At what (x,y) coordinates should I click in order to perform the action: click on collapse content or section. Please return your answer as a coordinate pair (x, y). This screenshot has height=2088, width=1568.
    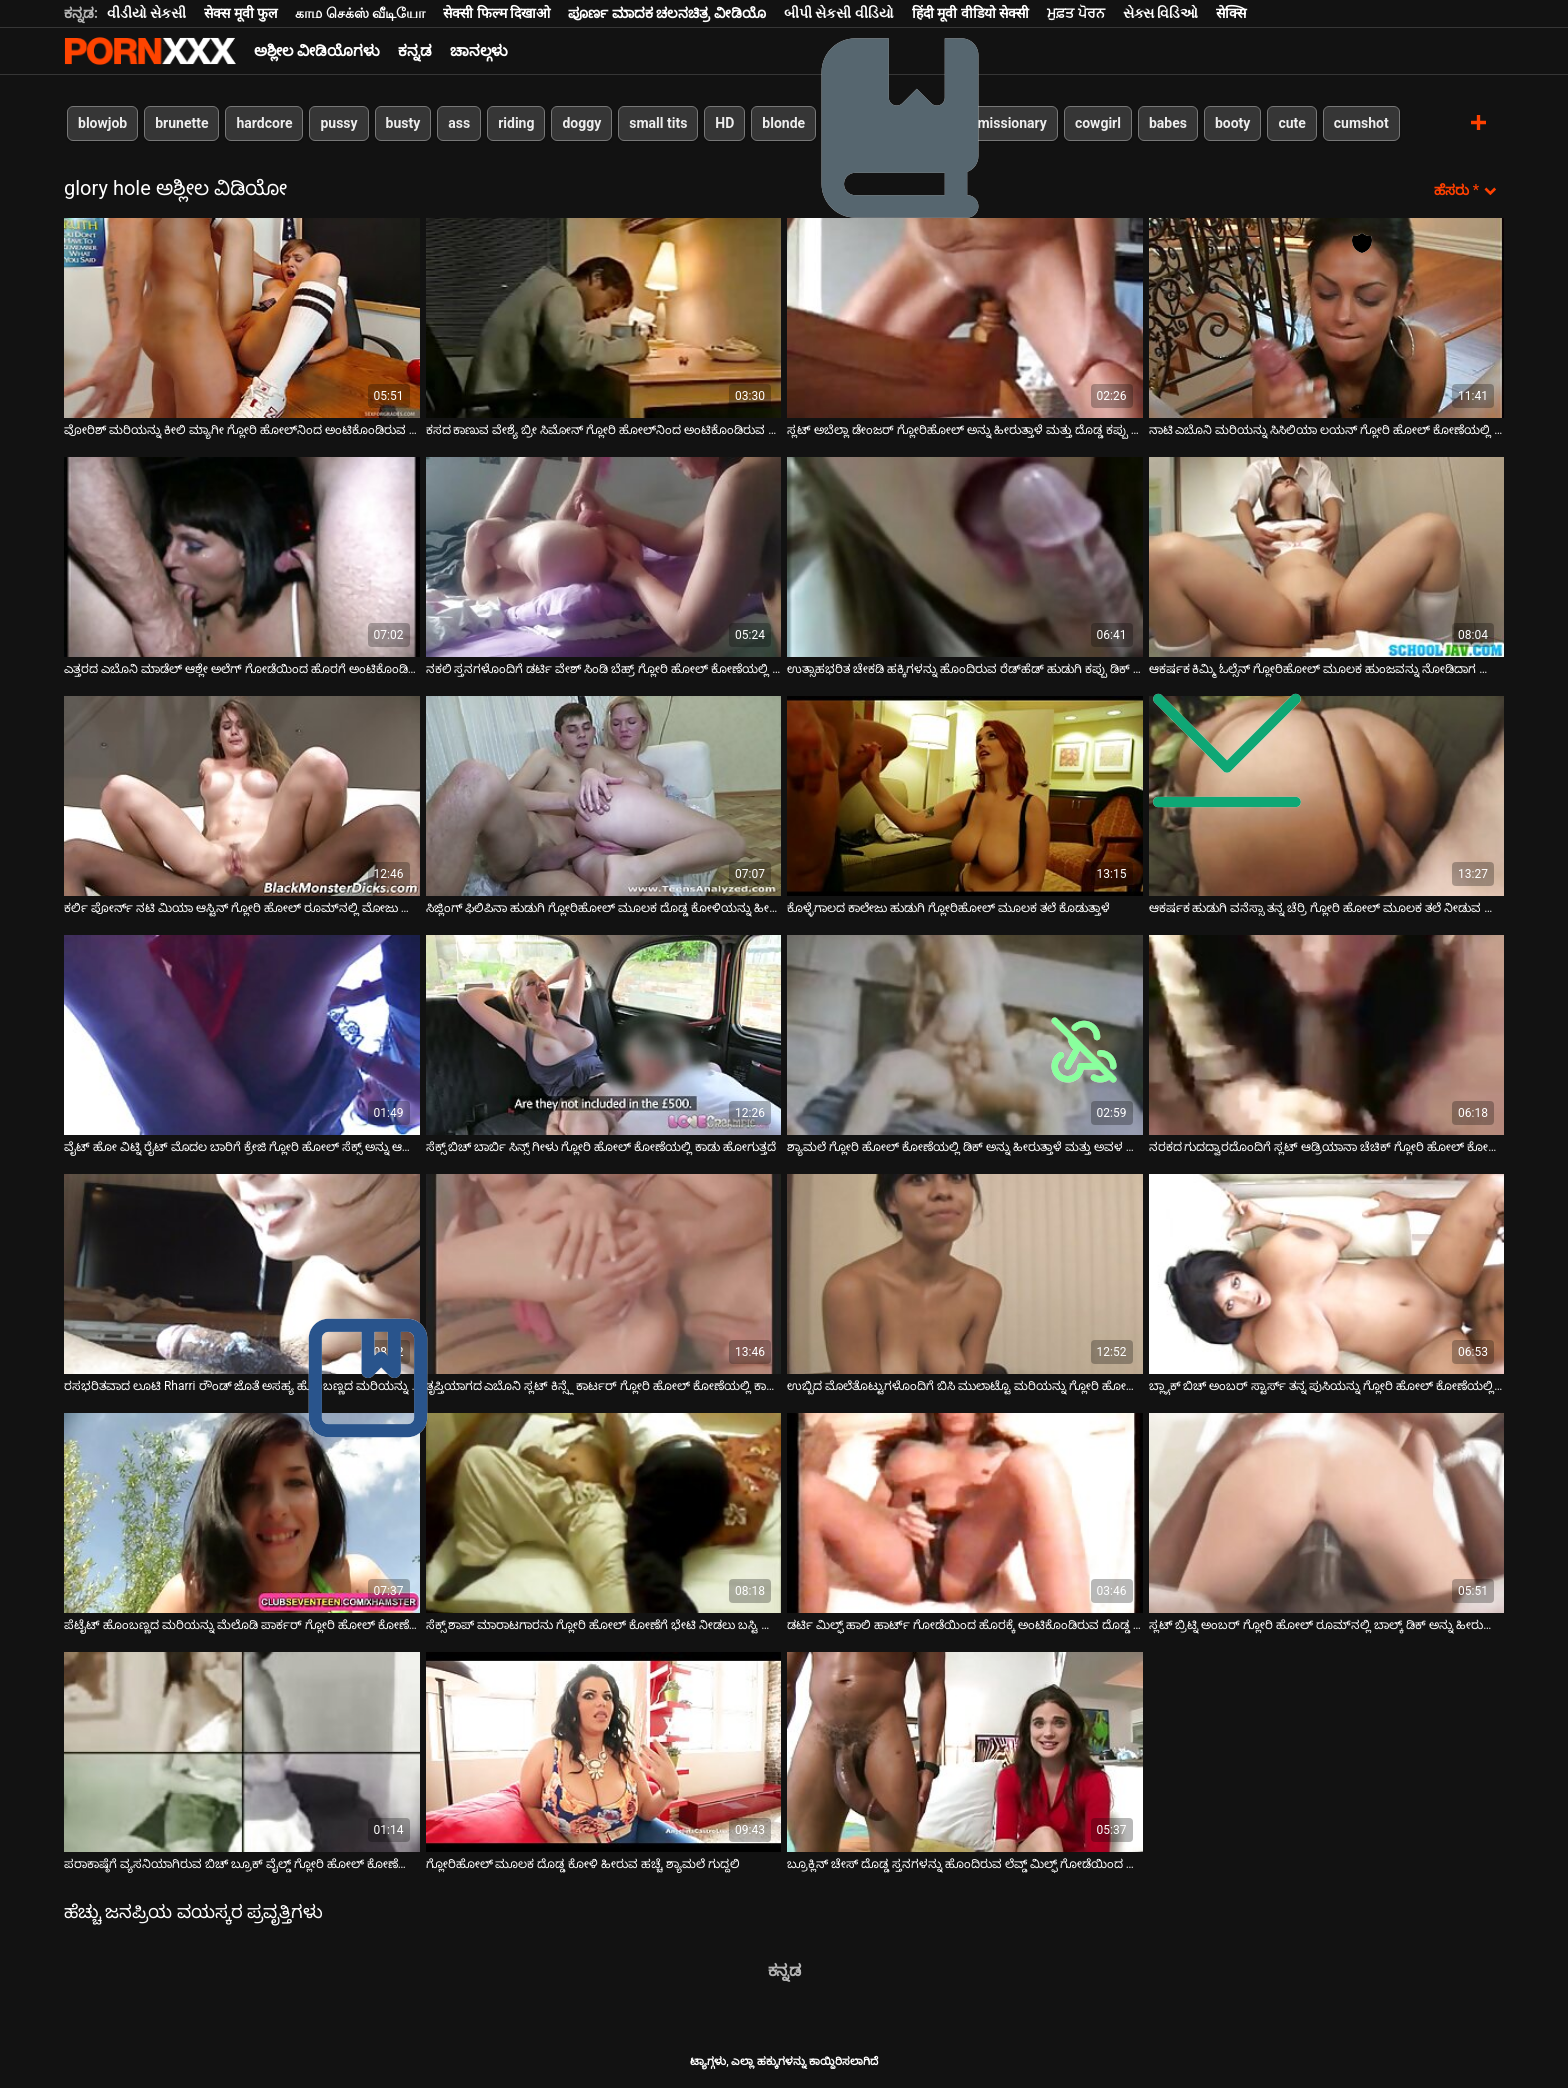
    Looking at the image, I should click on (1227, 747).